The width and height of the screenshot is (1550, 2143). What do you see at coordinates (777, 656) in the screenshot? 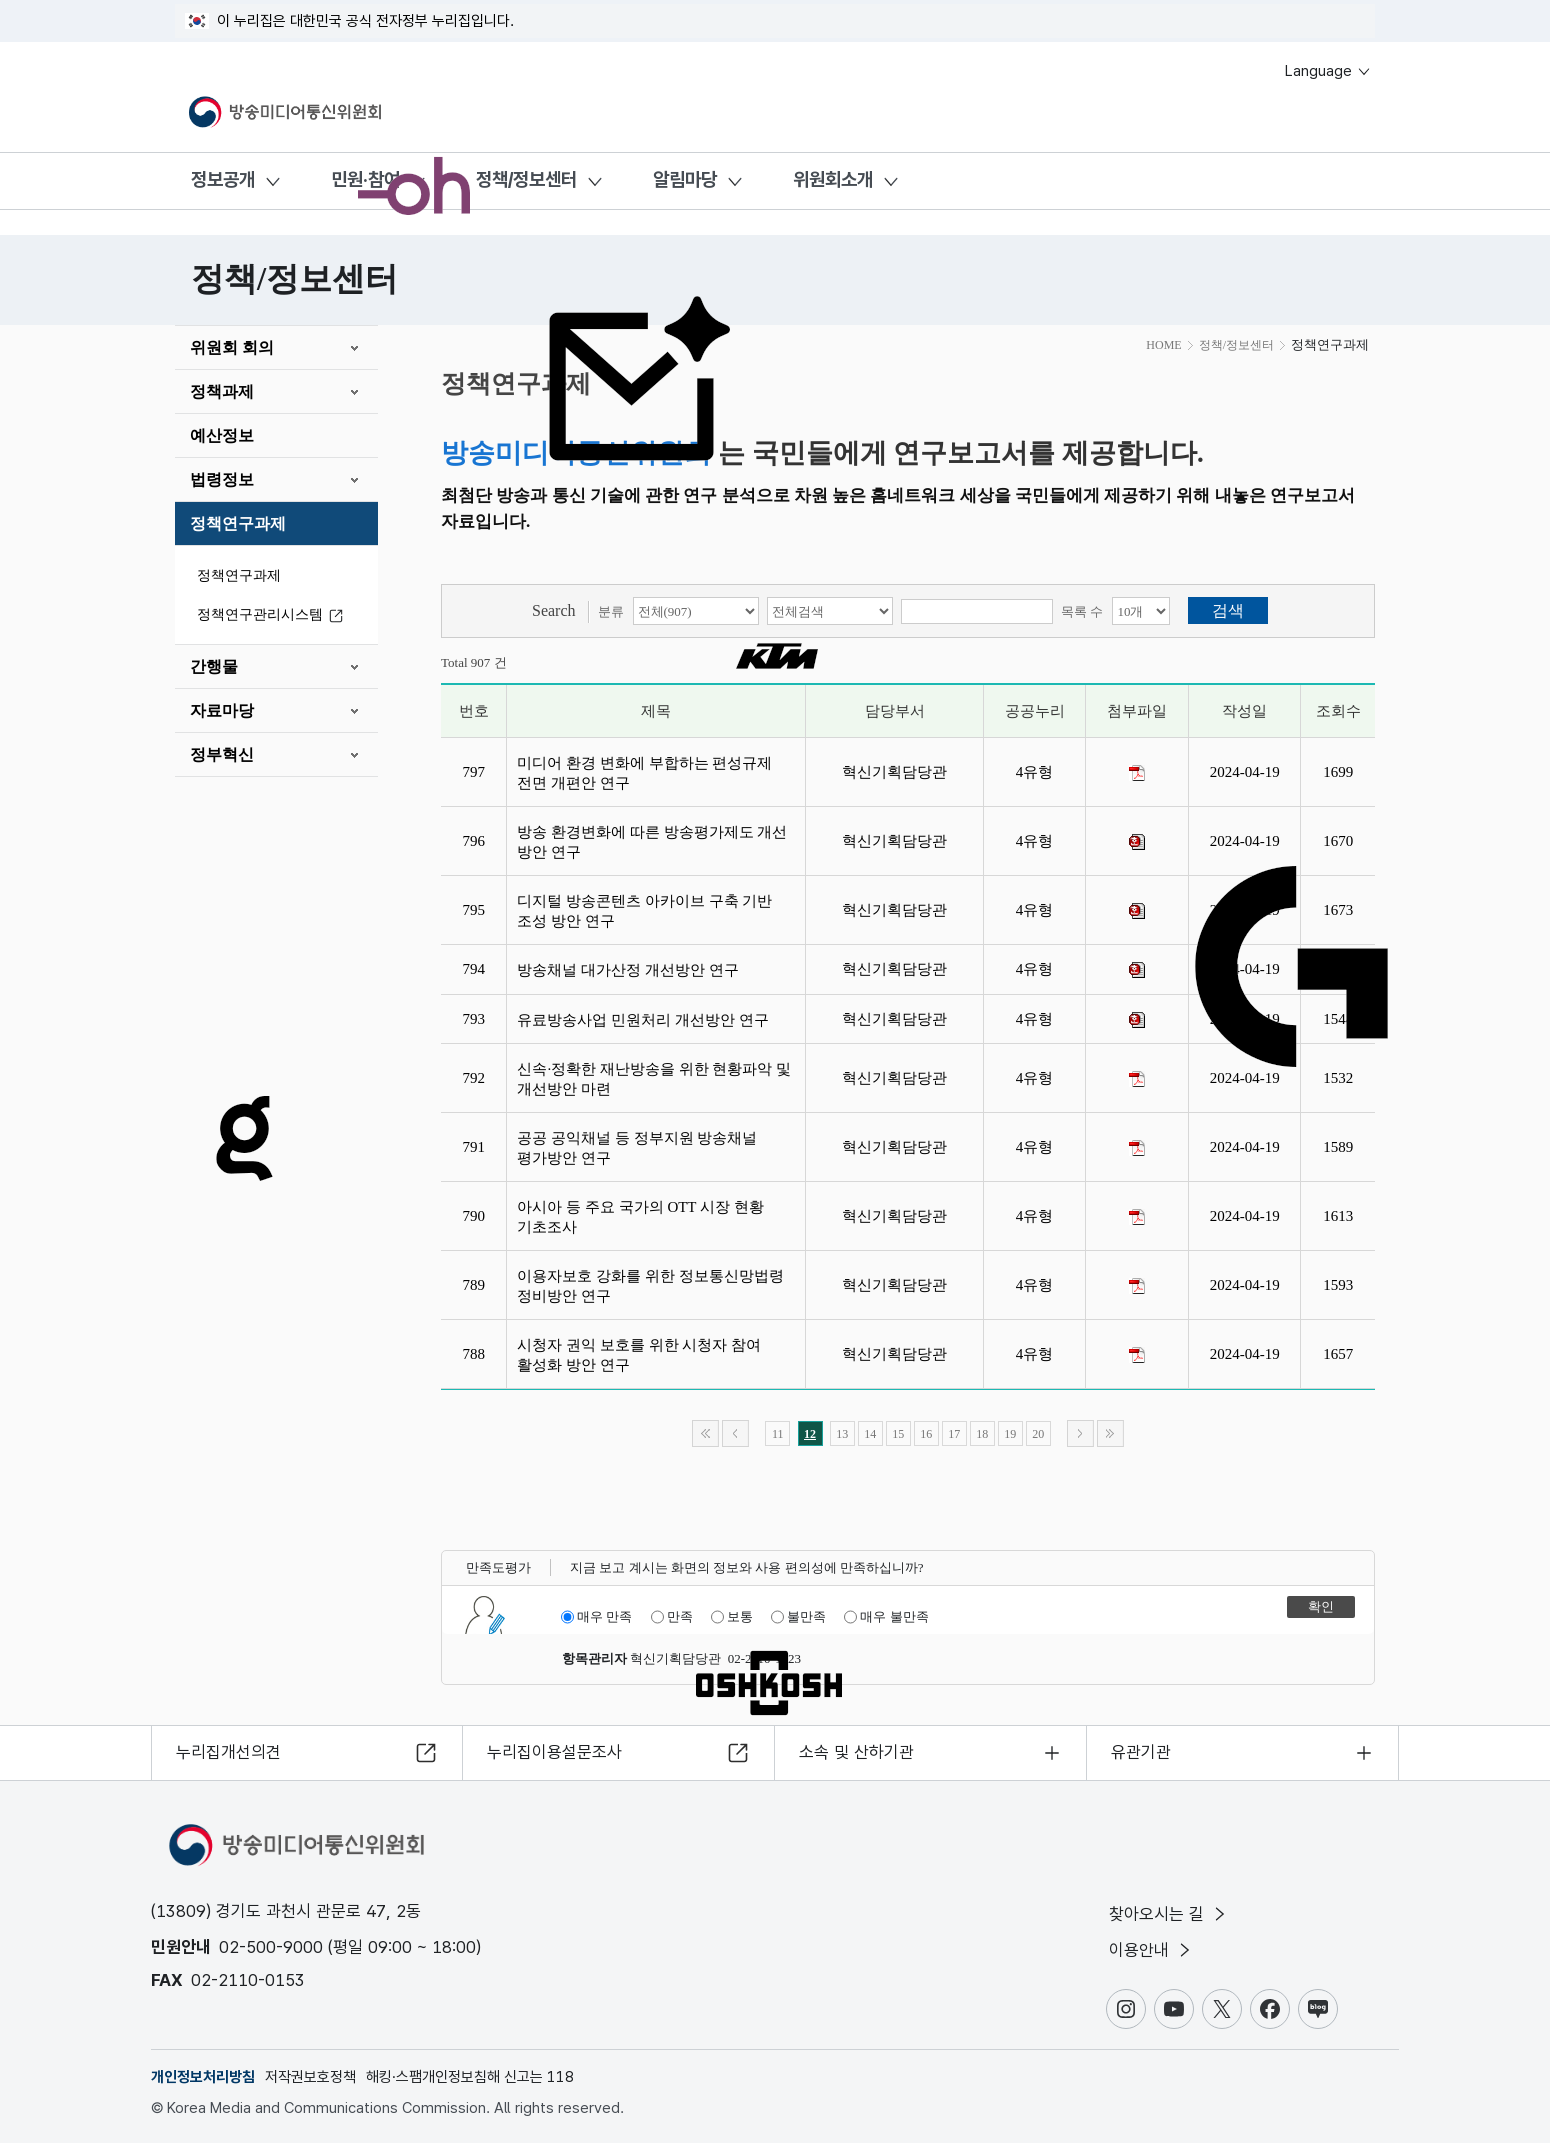
I see `KTM brand logo` at bounding box center [777, 656].